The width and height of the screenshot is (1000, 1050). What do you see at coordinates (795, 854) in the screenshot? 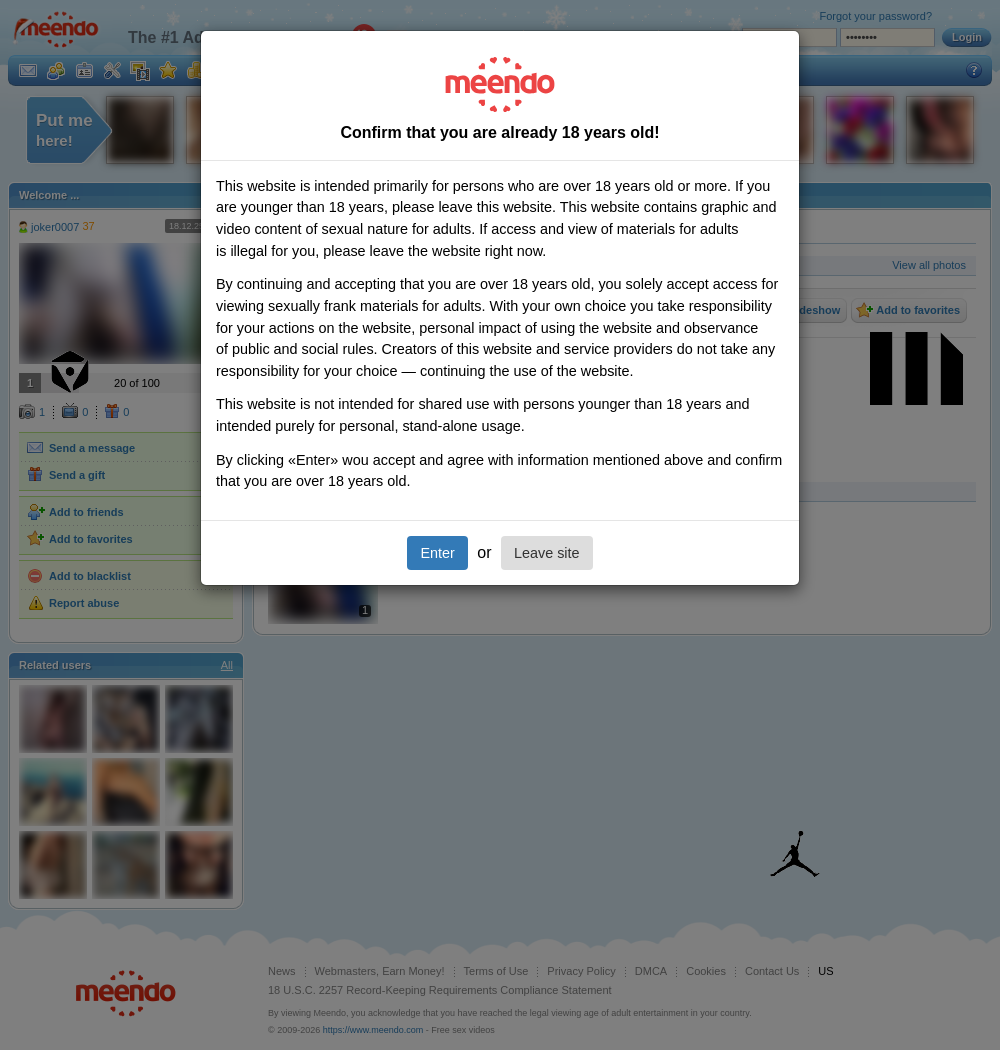
I see `Jordan brand logo` at bounding box center [795, 854].